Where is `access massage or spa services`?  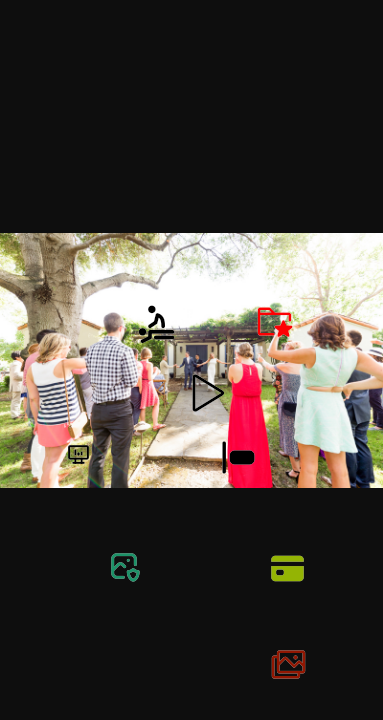
access massage or spa services is located at coordinates (157, 322).